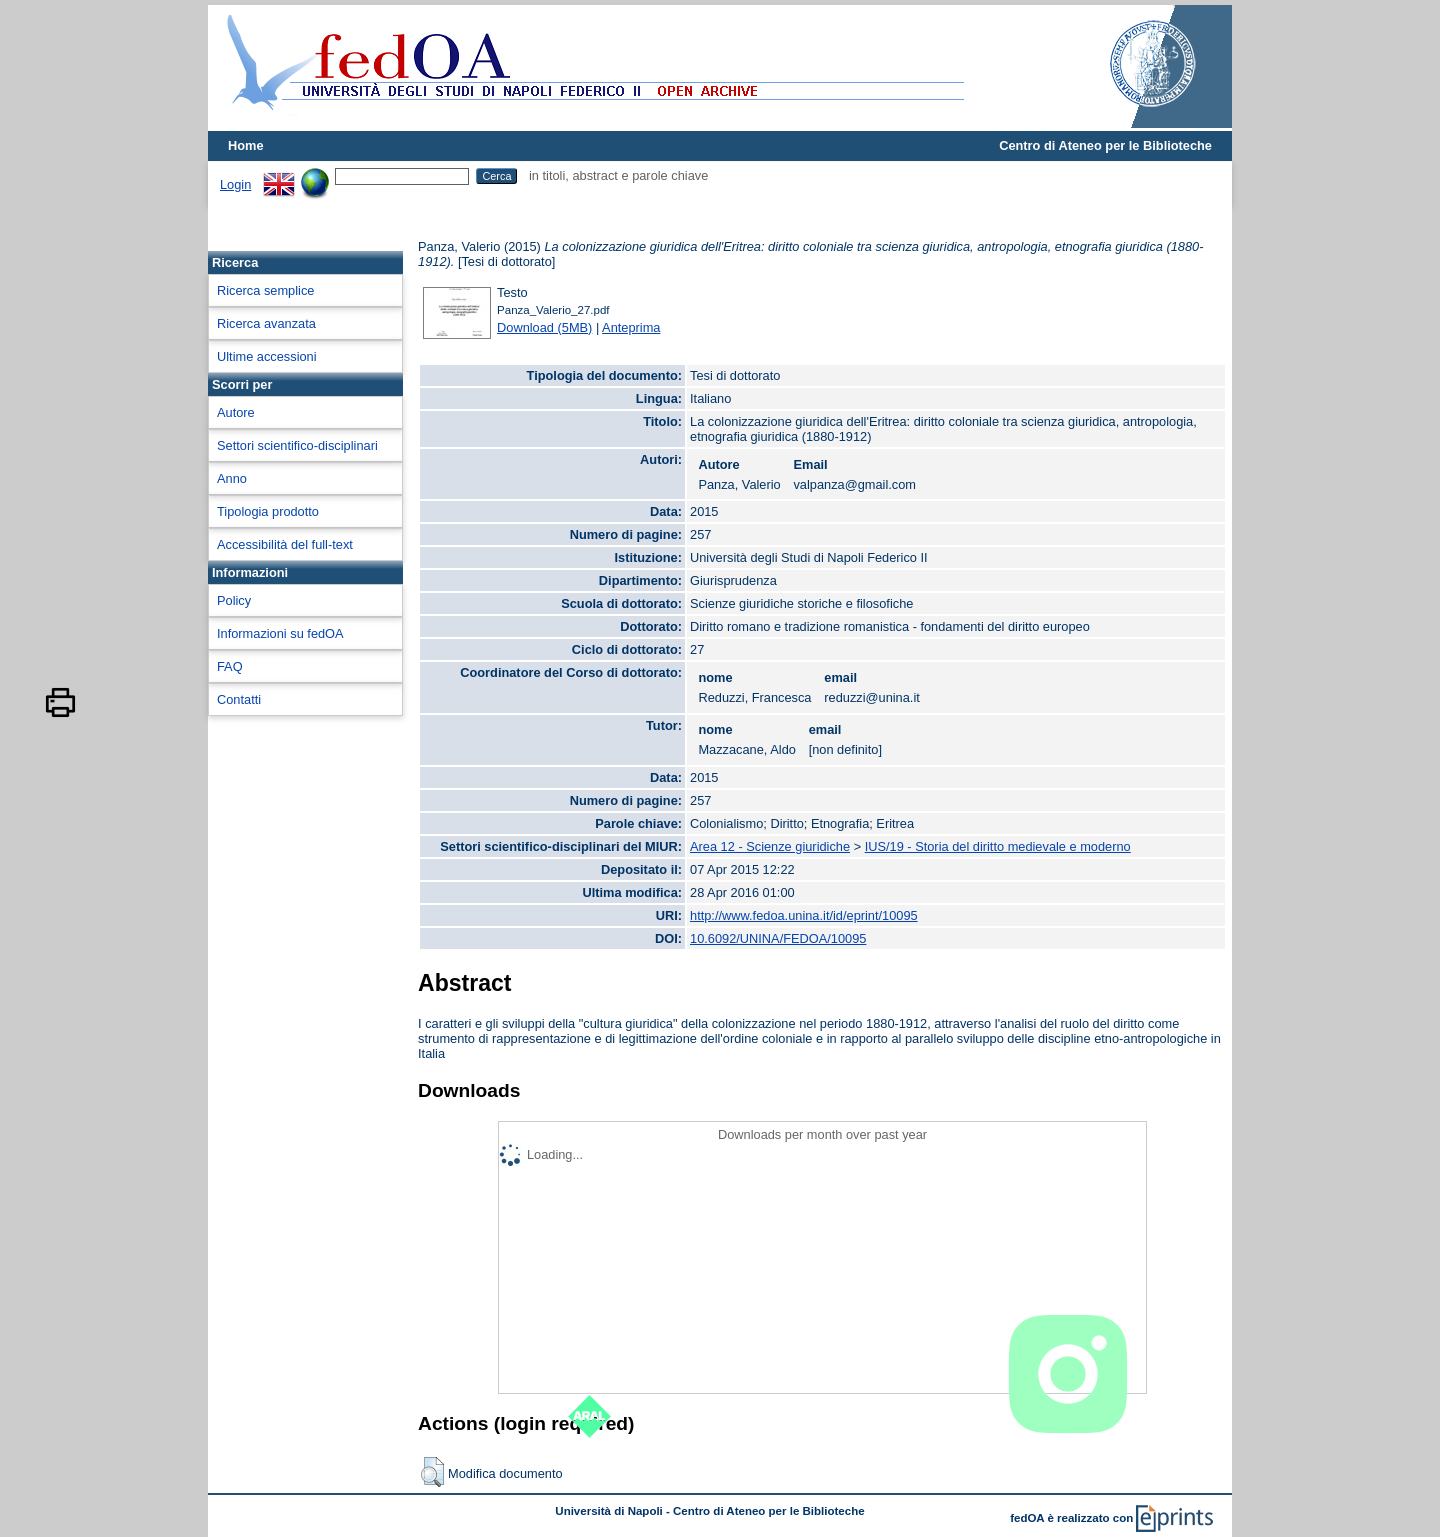 This screenshot has width=1440, height=1537. I want to click on aral gas station brand logo, so click(589, 1416).